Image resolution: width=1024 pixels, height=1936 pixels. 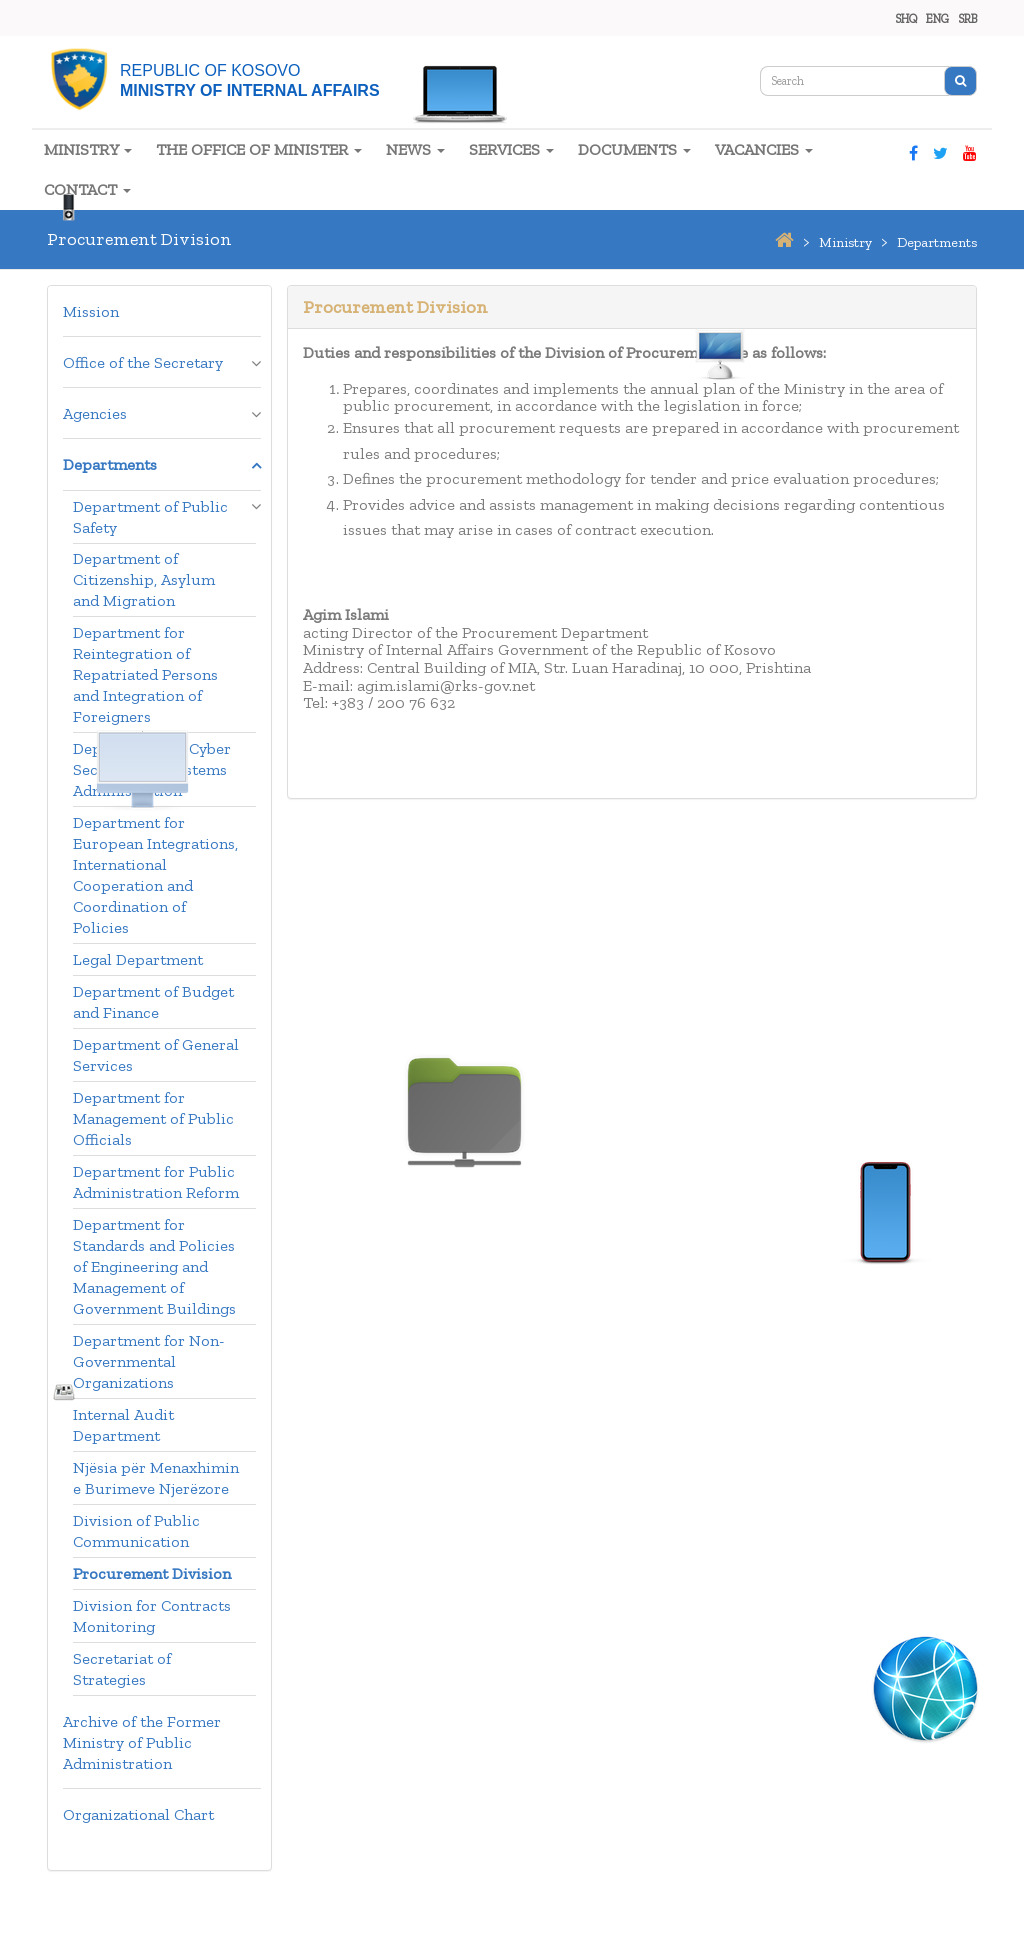 I want to click on iPod nano device in your connected devices, so click(x=68, y=207).